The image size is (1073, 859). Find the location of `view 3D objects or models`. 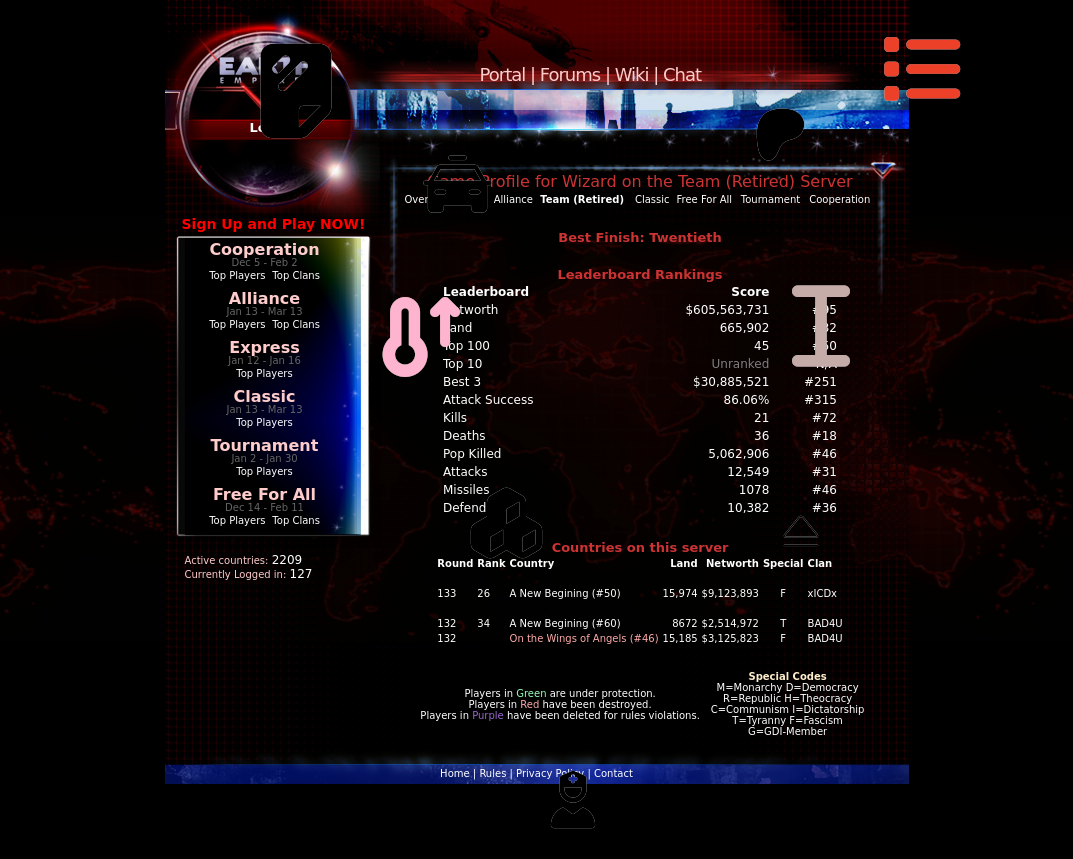

view 3D objects or models is located at coordinates (506, 524).